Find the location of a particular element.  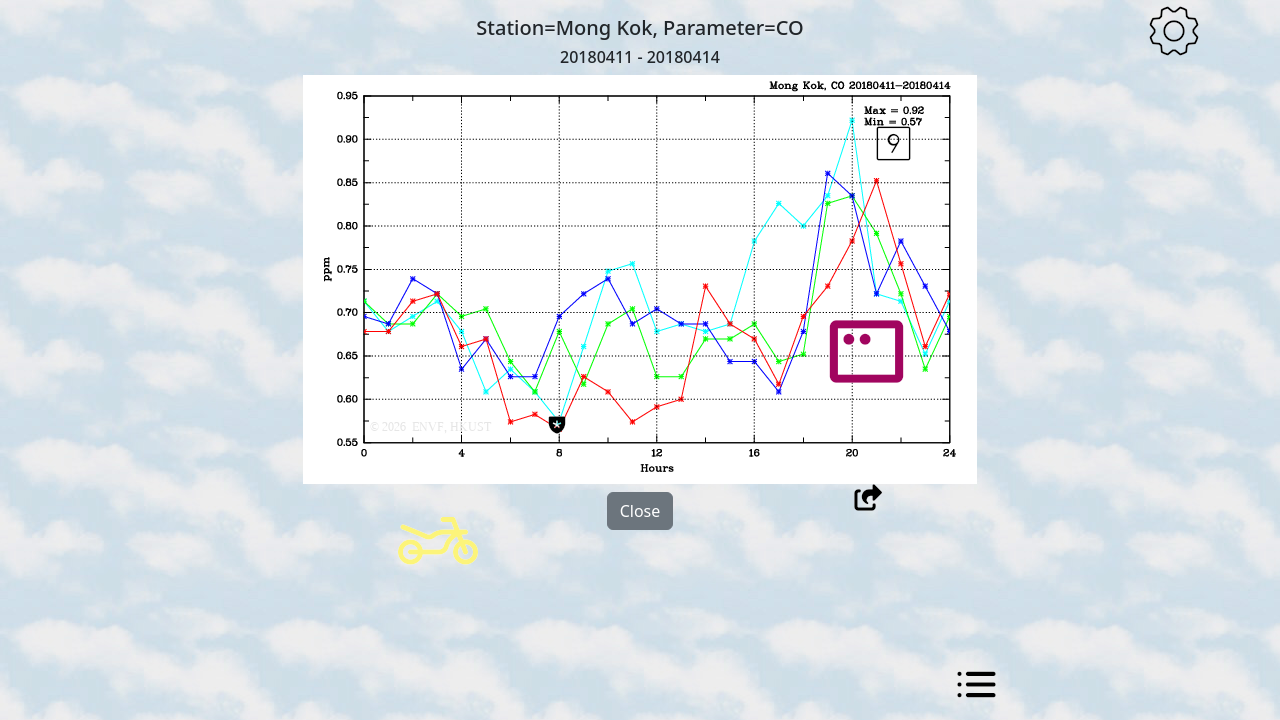

open application window is located at coordinates (866, 351).